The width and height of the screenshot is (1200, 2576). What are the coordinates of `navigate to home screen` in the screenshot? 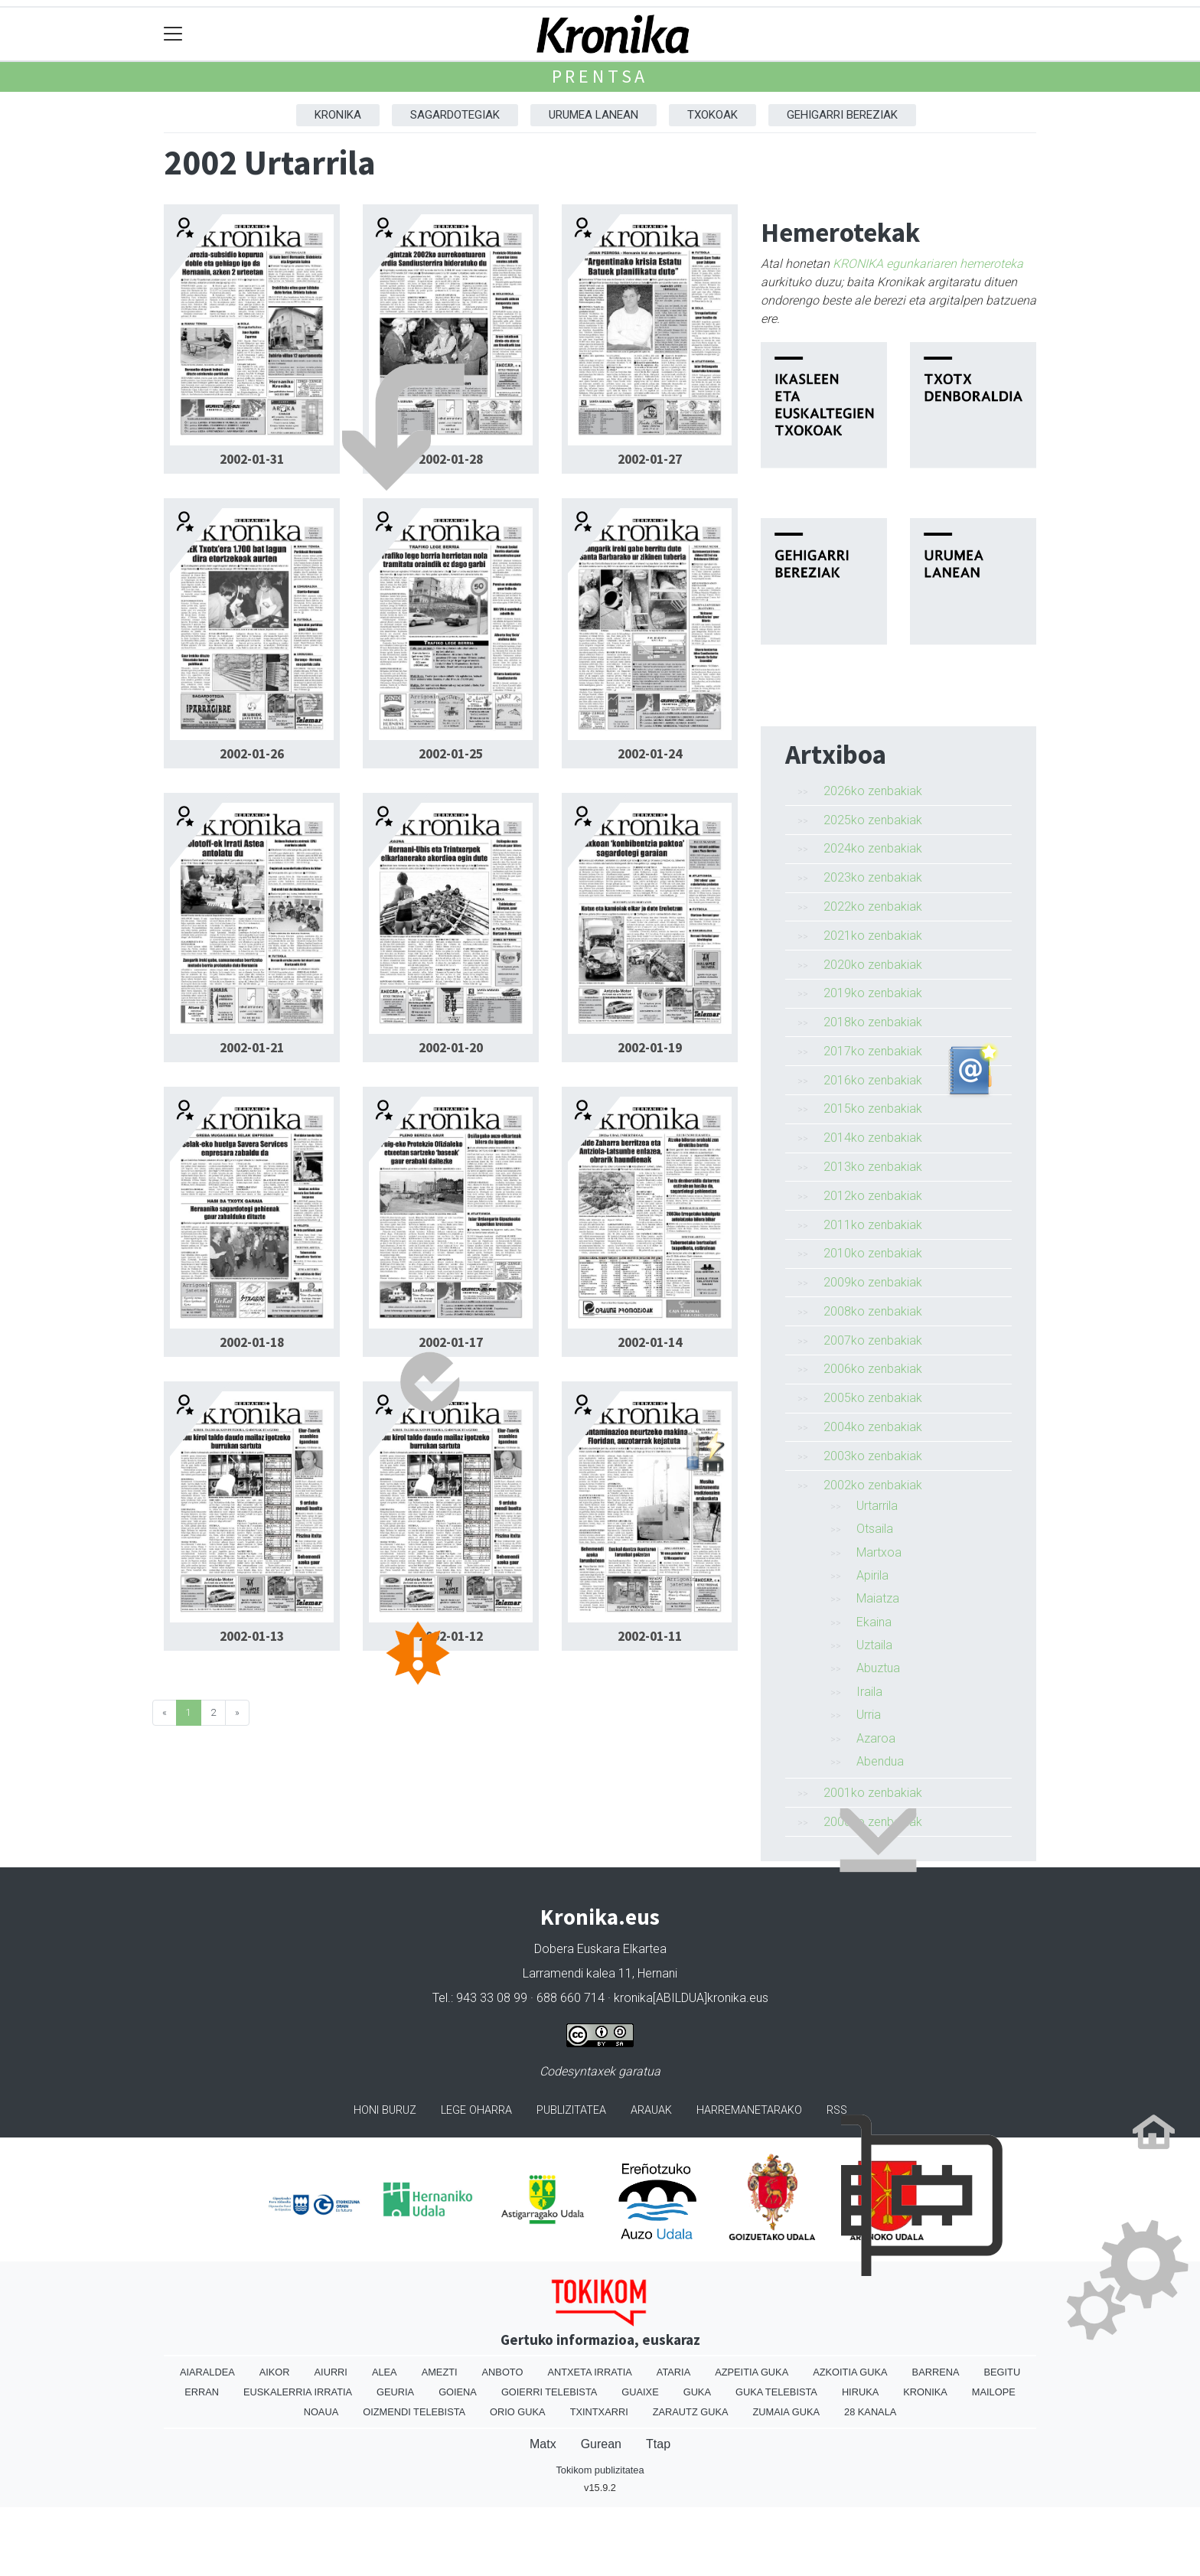 It's located at (1153, 2133).